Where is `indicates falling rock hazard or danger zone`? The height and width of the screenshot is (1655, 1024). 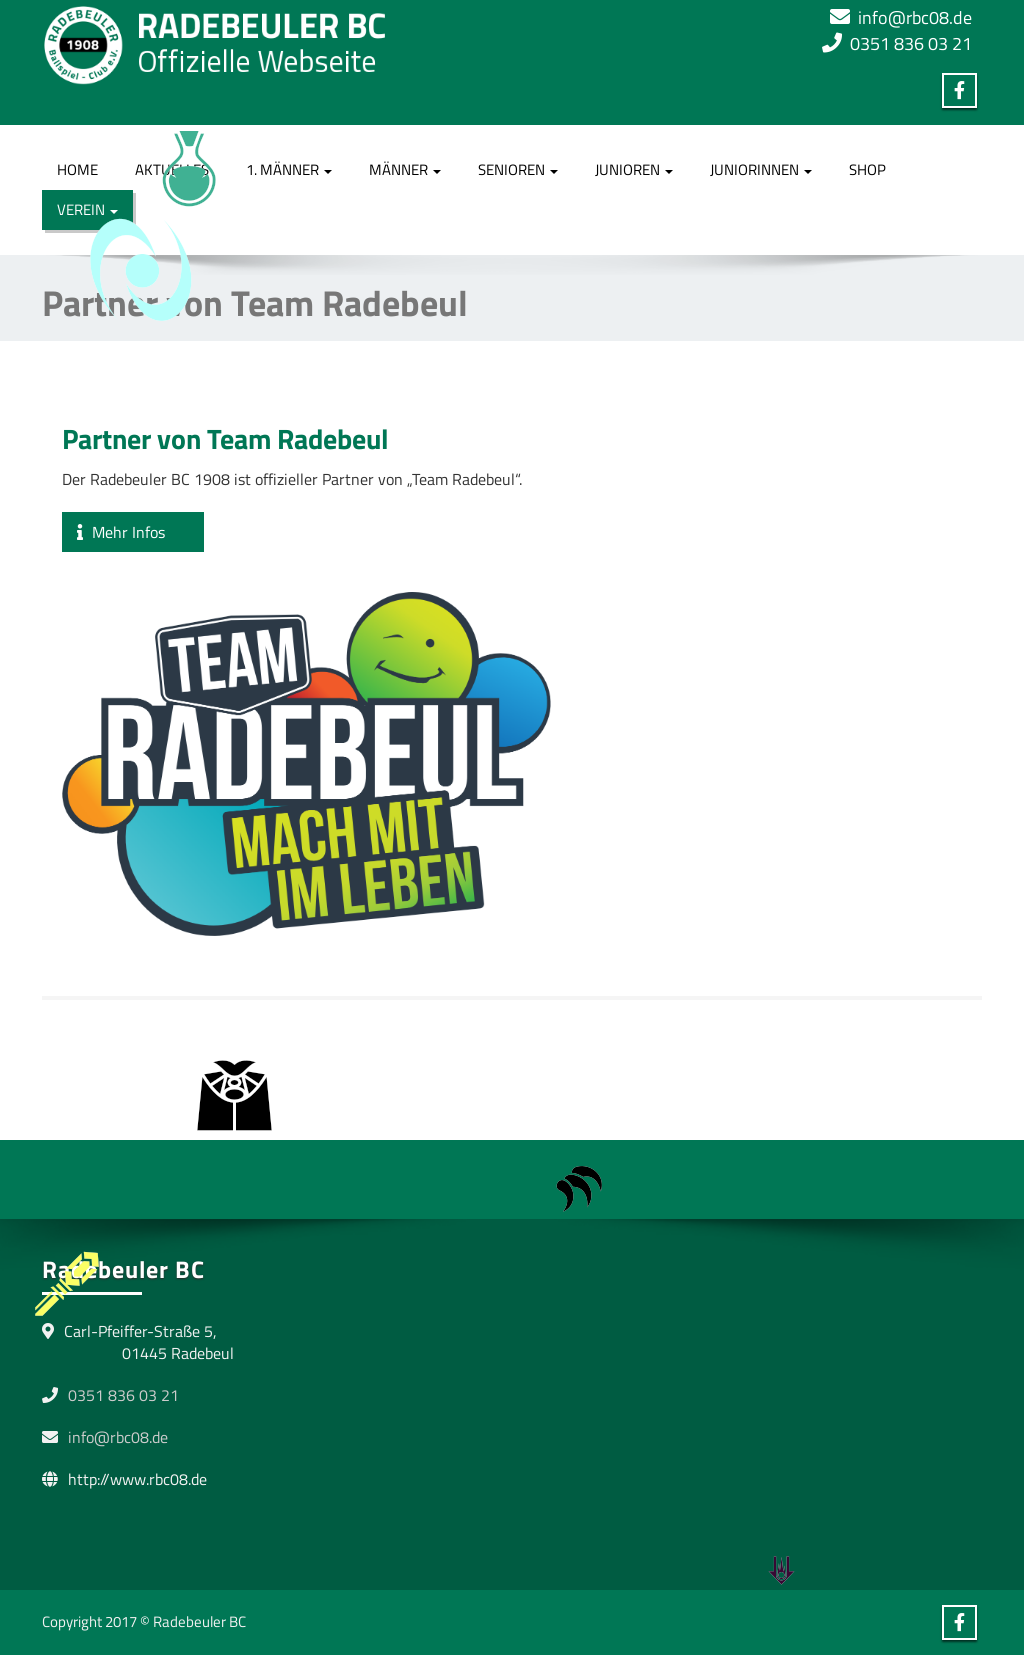 indicates falling rock hazard or danger zone is located at coordinates (781, 1570).